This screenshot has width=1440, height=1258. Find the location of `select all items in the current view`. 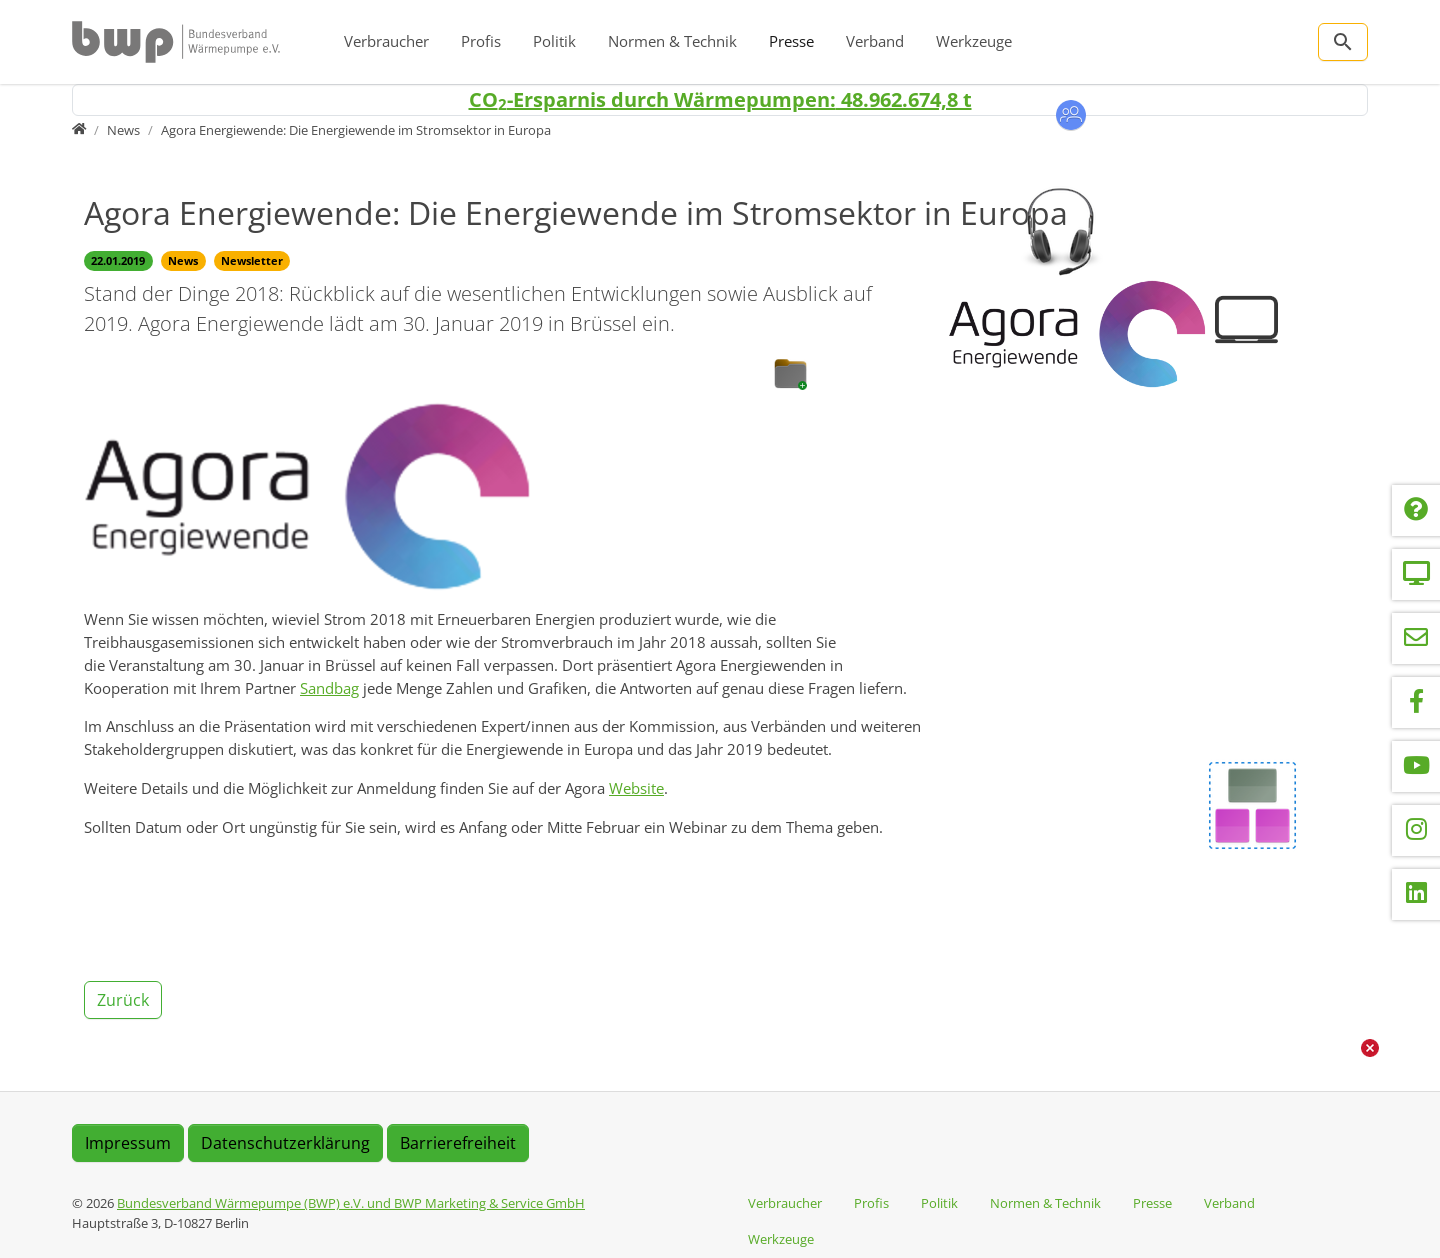

select all items in the current view is located at coordinates (1252, 805).